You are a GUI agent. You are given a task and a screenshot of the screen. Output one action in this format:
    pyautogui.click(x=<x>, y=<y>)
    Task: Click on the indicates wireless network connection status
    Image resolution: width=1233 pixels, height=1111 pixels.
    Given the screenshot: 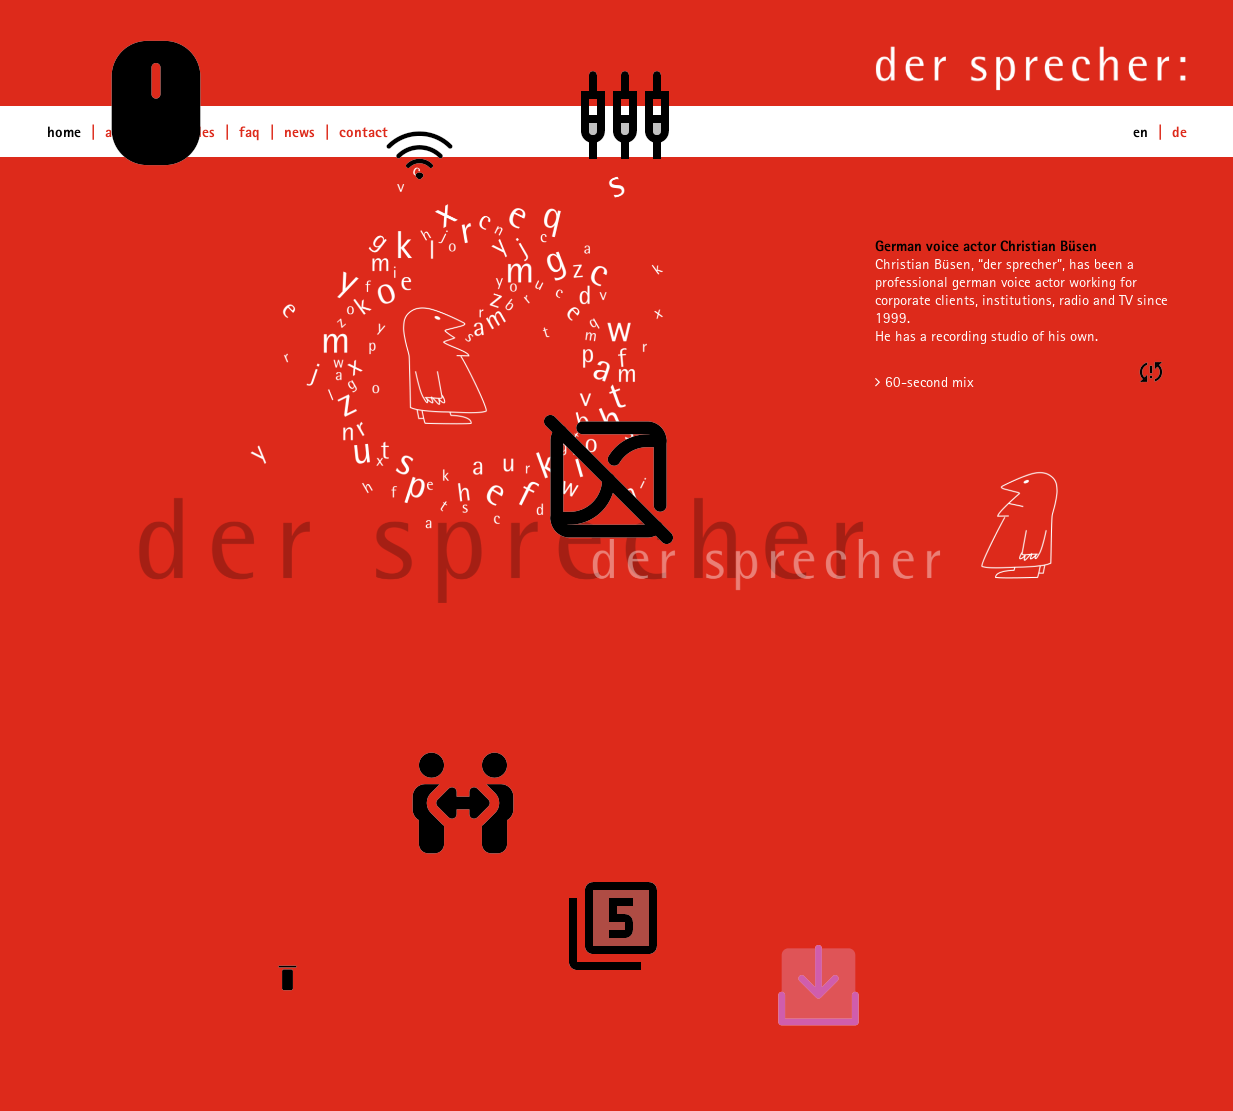 What is the action you would take?
    pyautogui.click(x=419, y=156)
    